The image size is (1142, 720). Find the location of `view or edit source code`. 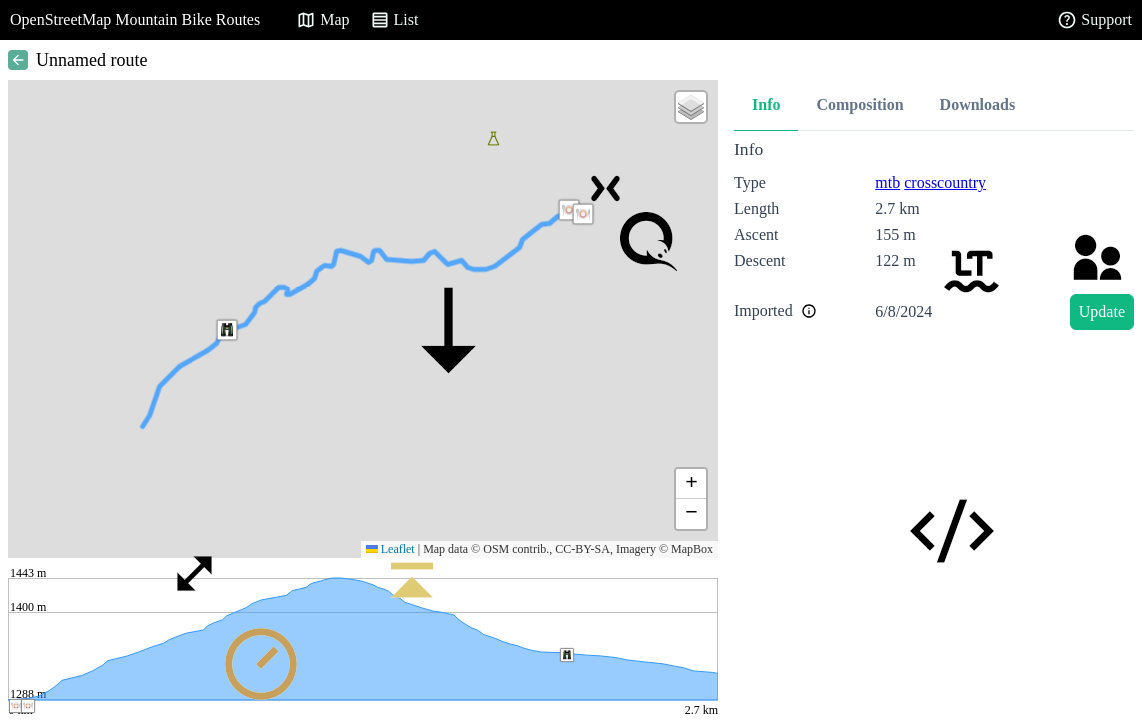

view or edit source code is located at coordinates (952, 531).